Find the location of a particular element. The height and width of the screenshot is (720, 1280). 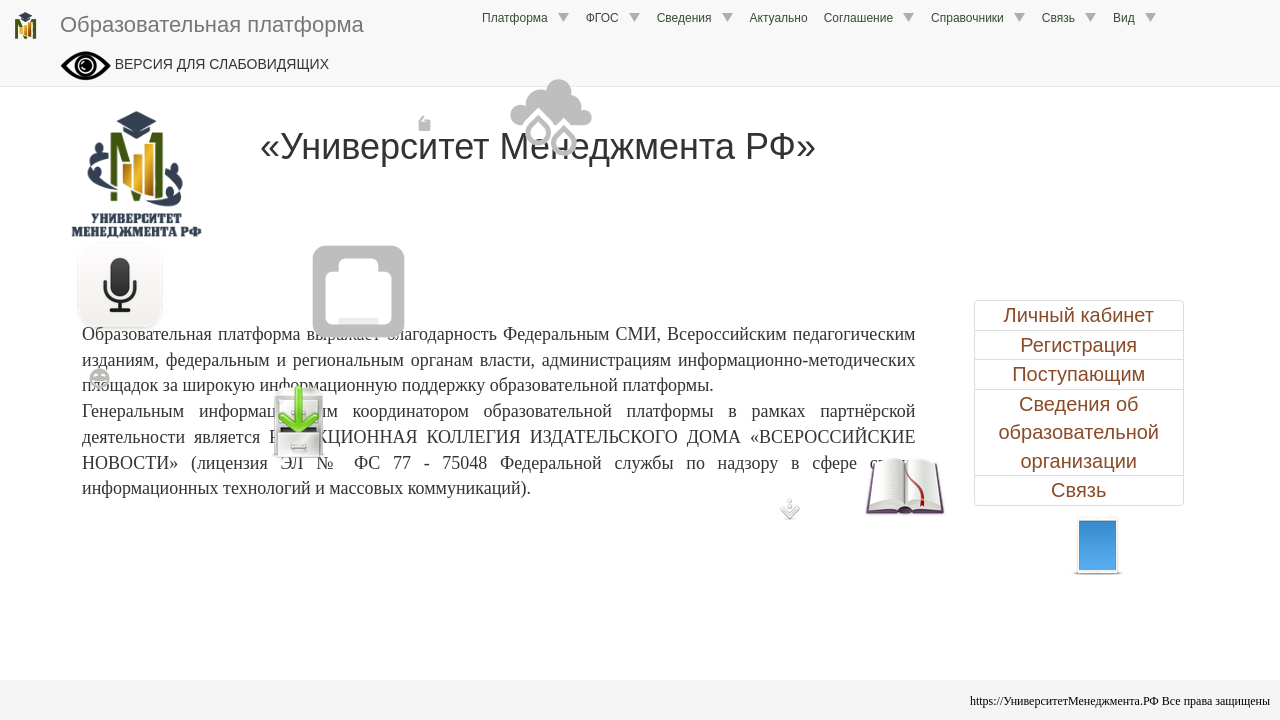

access microphone settings is located at coordinates (120, 285).